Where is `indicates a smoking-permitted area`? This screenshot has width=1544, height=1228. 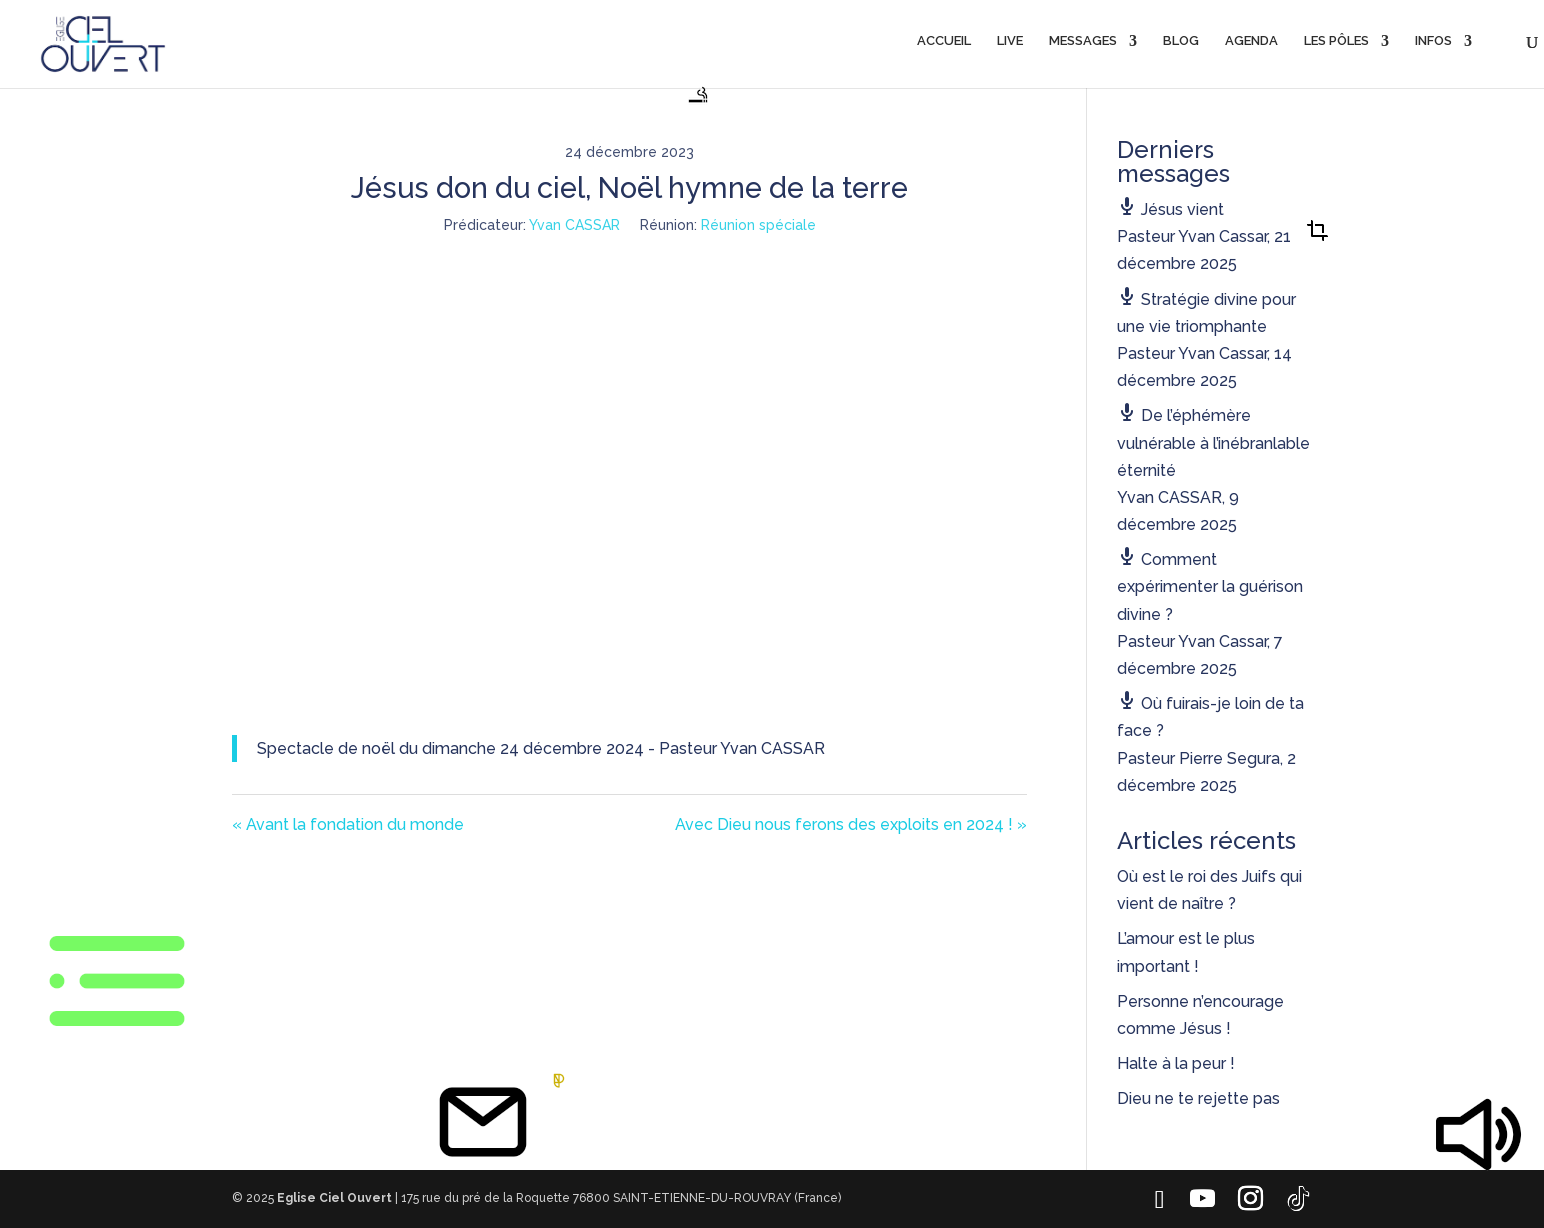 indicates a smoking-permitted area is located at coordinates (698, 96).